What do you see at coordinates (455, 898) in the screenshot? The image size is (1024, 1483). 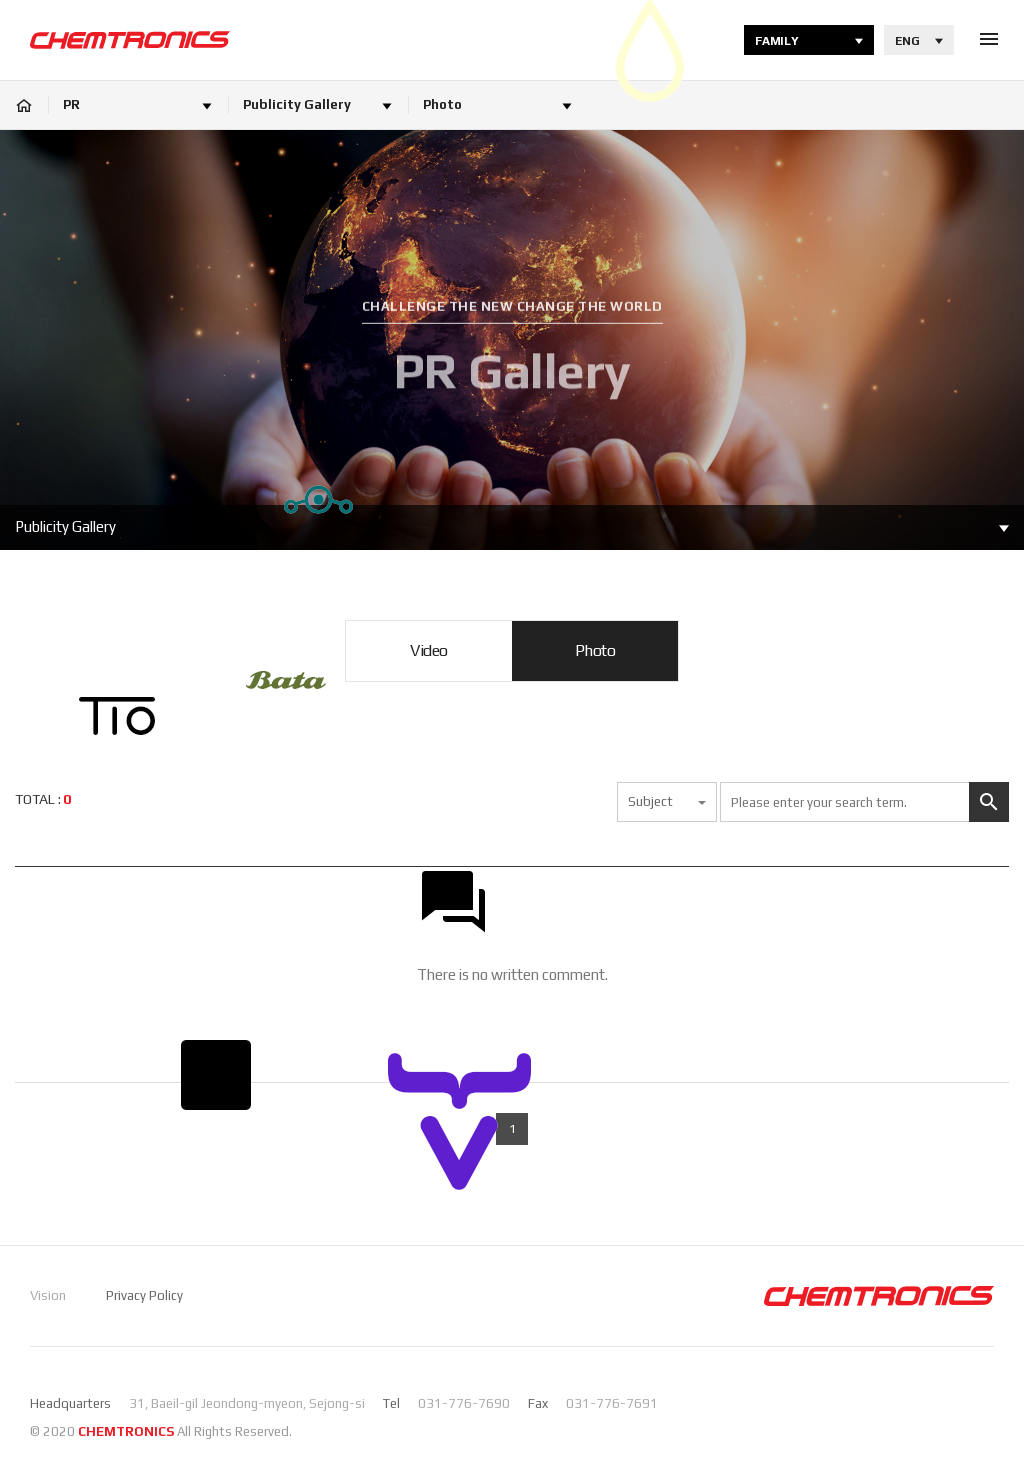 I see `open conversation or chat` at bounding box center [455, 898].